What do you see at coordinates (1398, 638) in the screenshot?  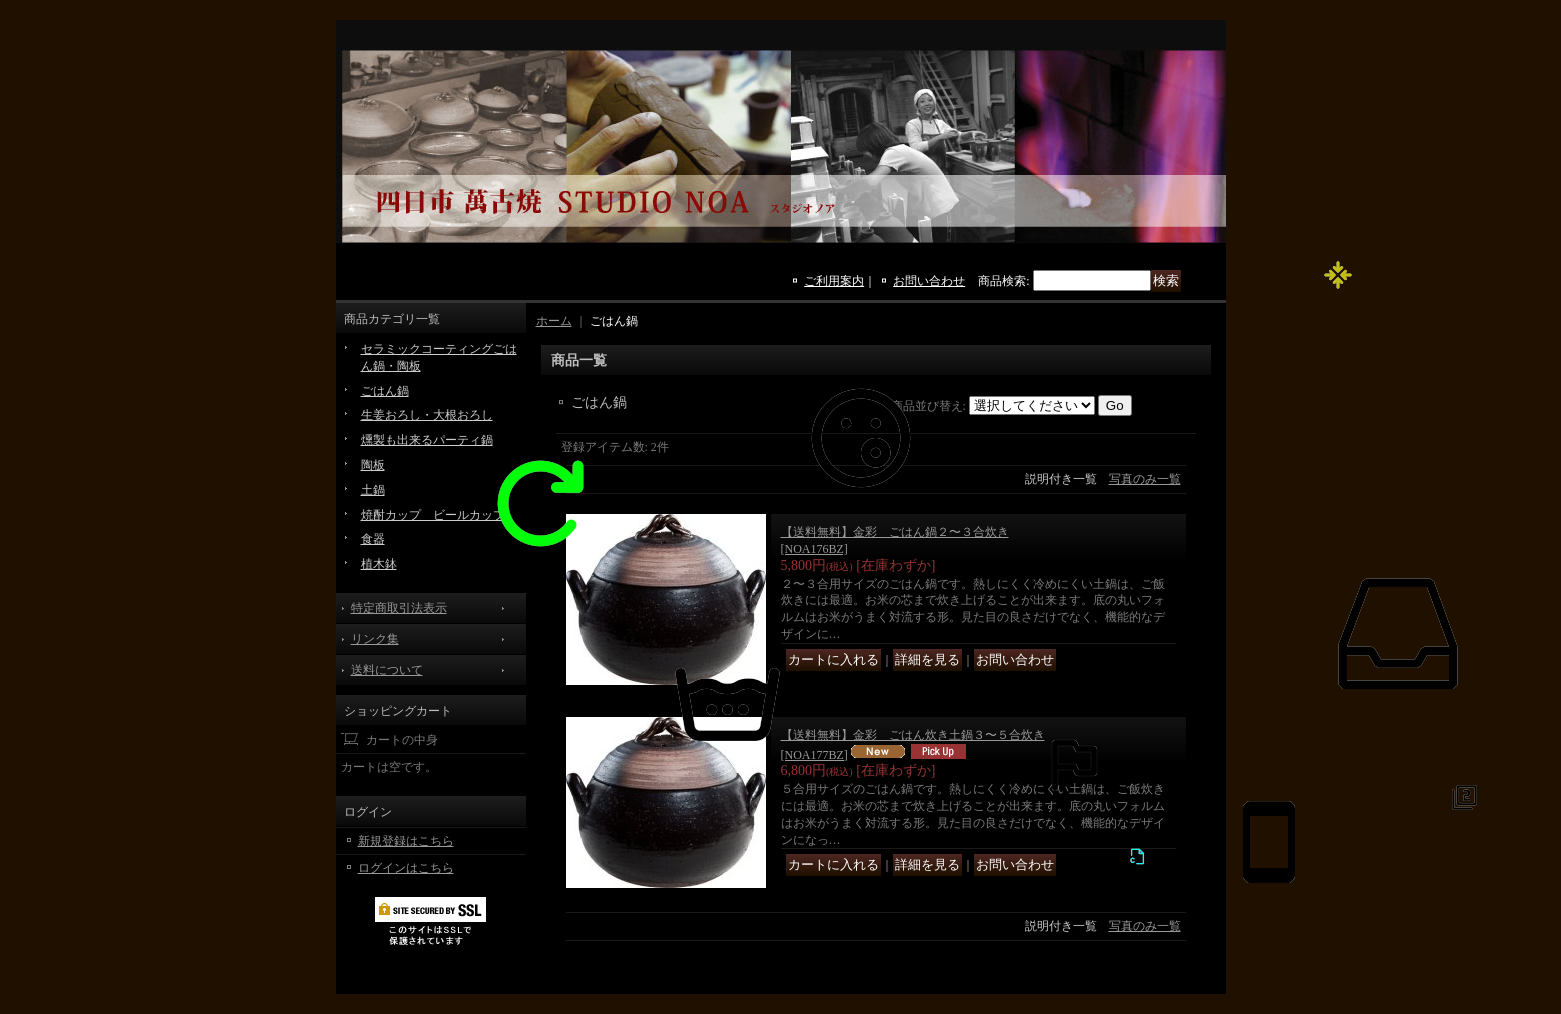 I see `view your inbox messages` at bounding box center [1398, 638].